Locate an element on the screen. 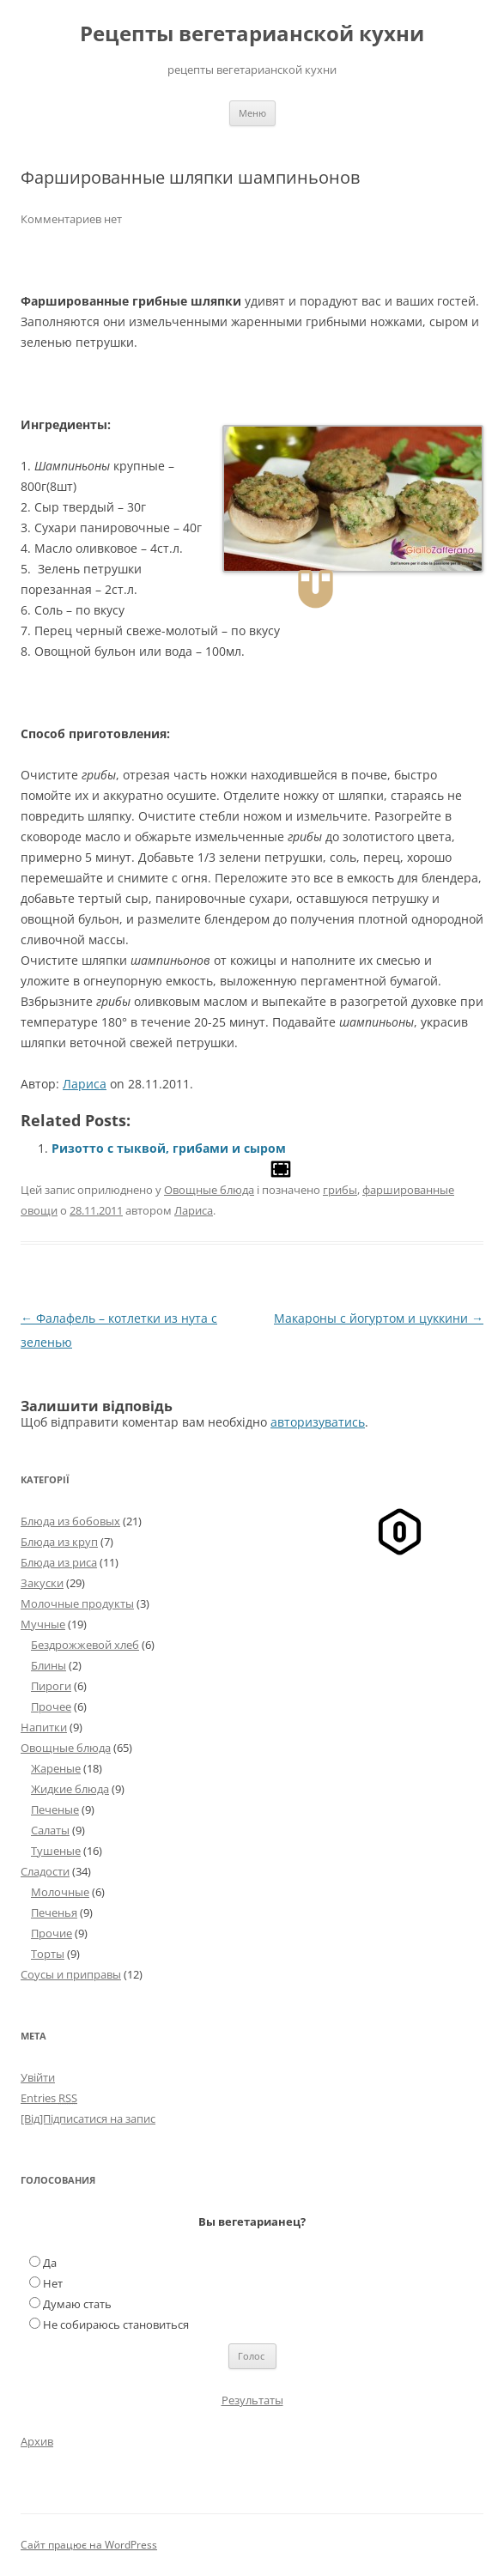 This screenshot has width=504, height=2576. indicates zero items or empty count is located at coordinates (399, 1531).